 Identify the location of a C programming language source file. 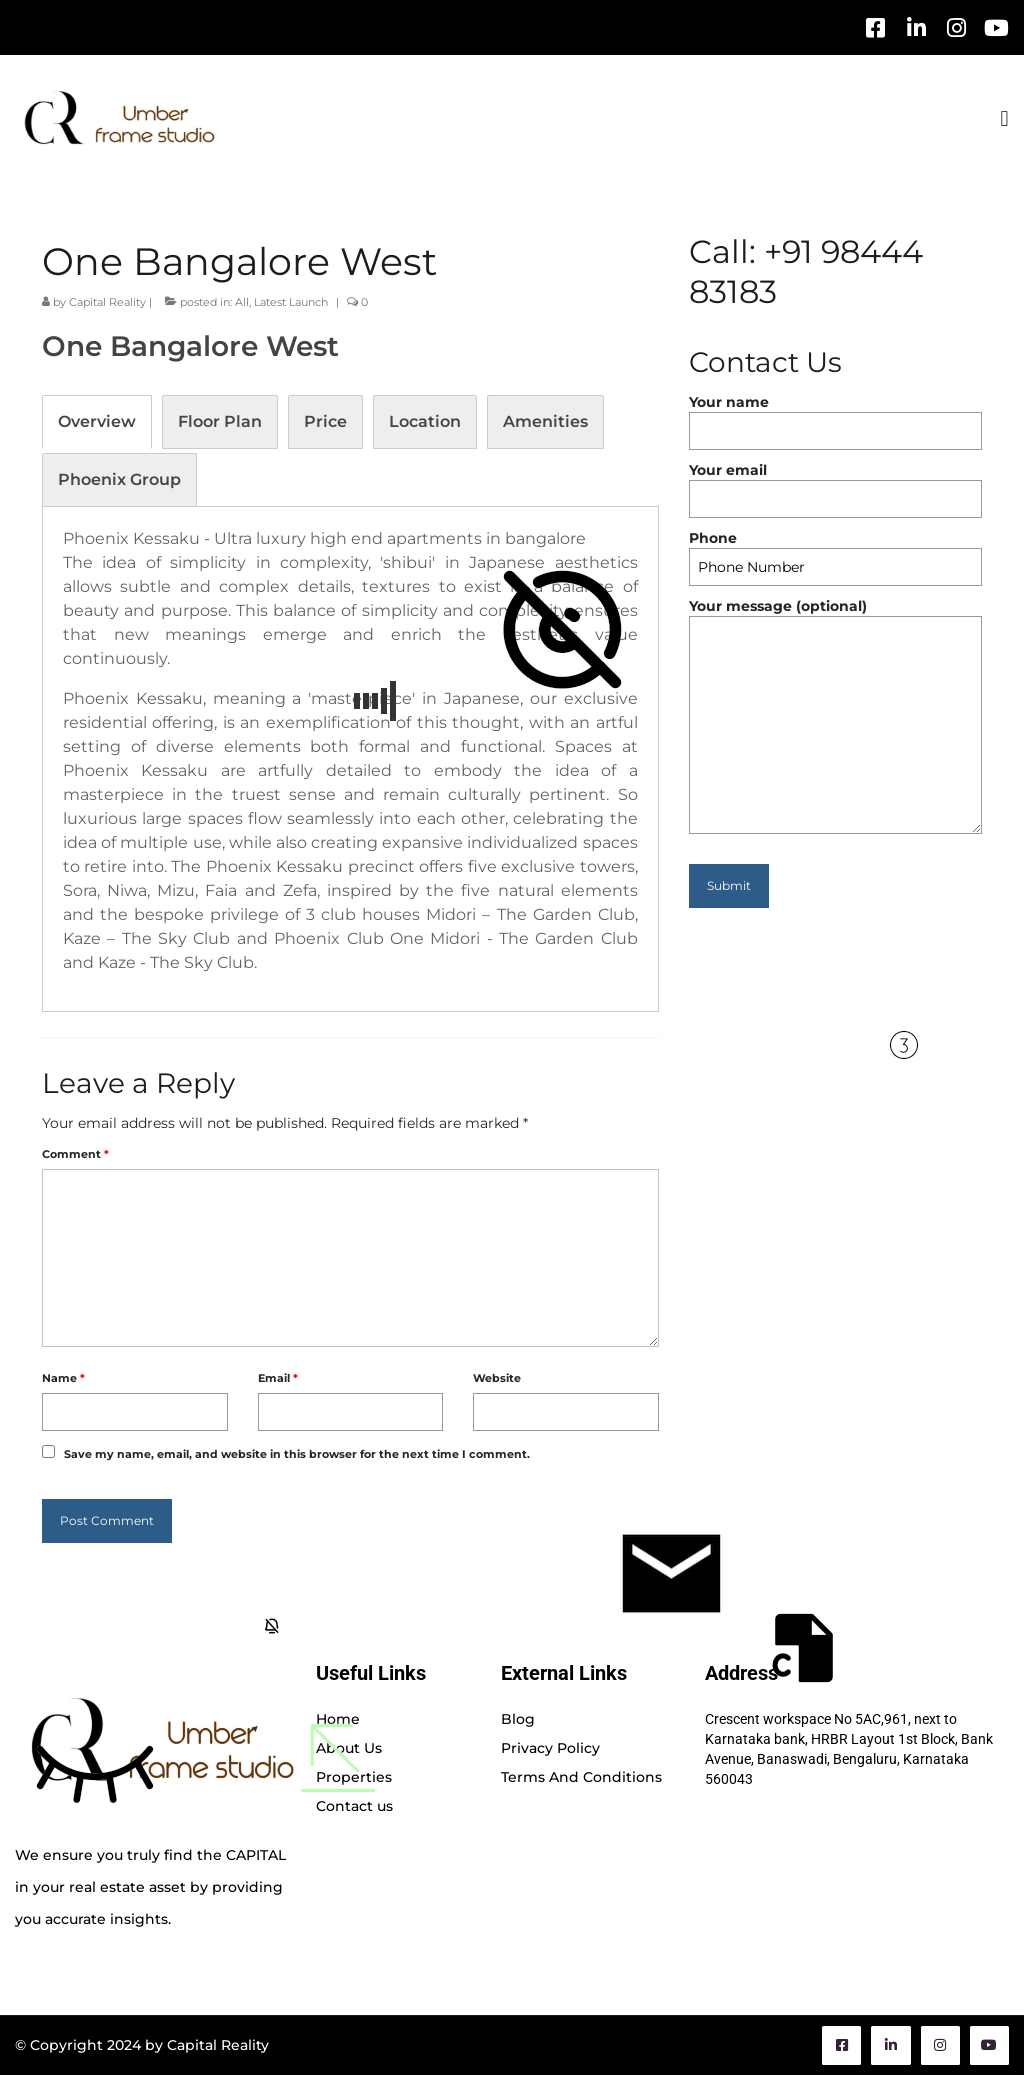
(804, 1648).